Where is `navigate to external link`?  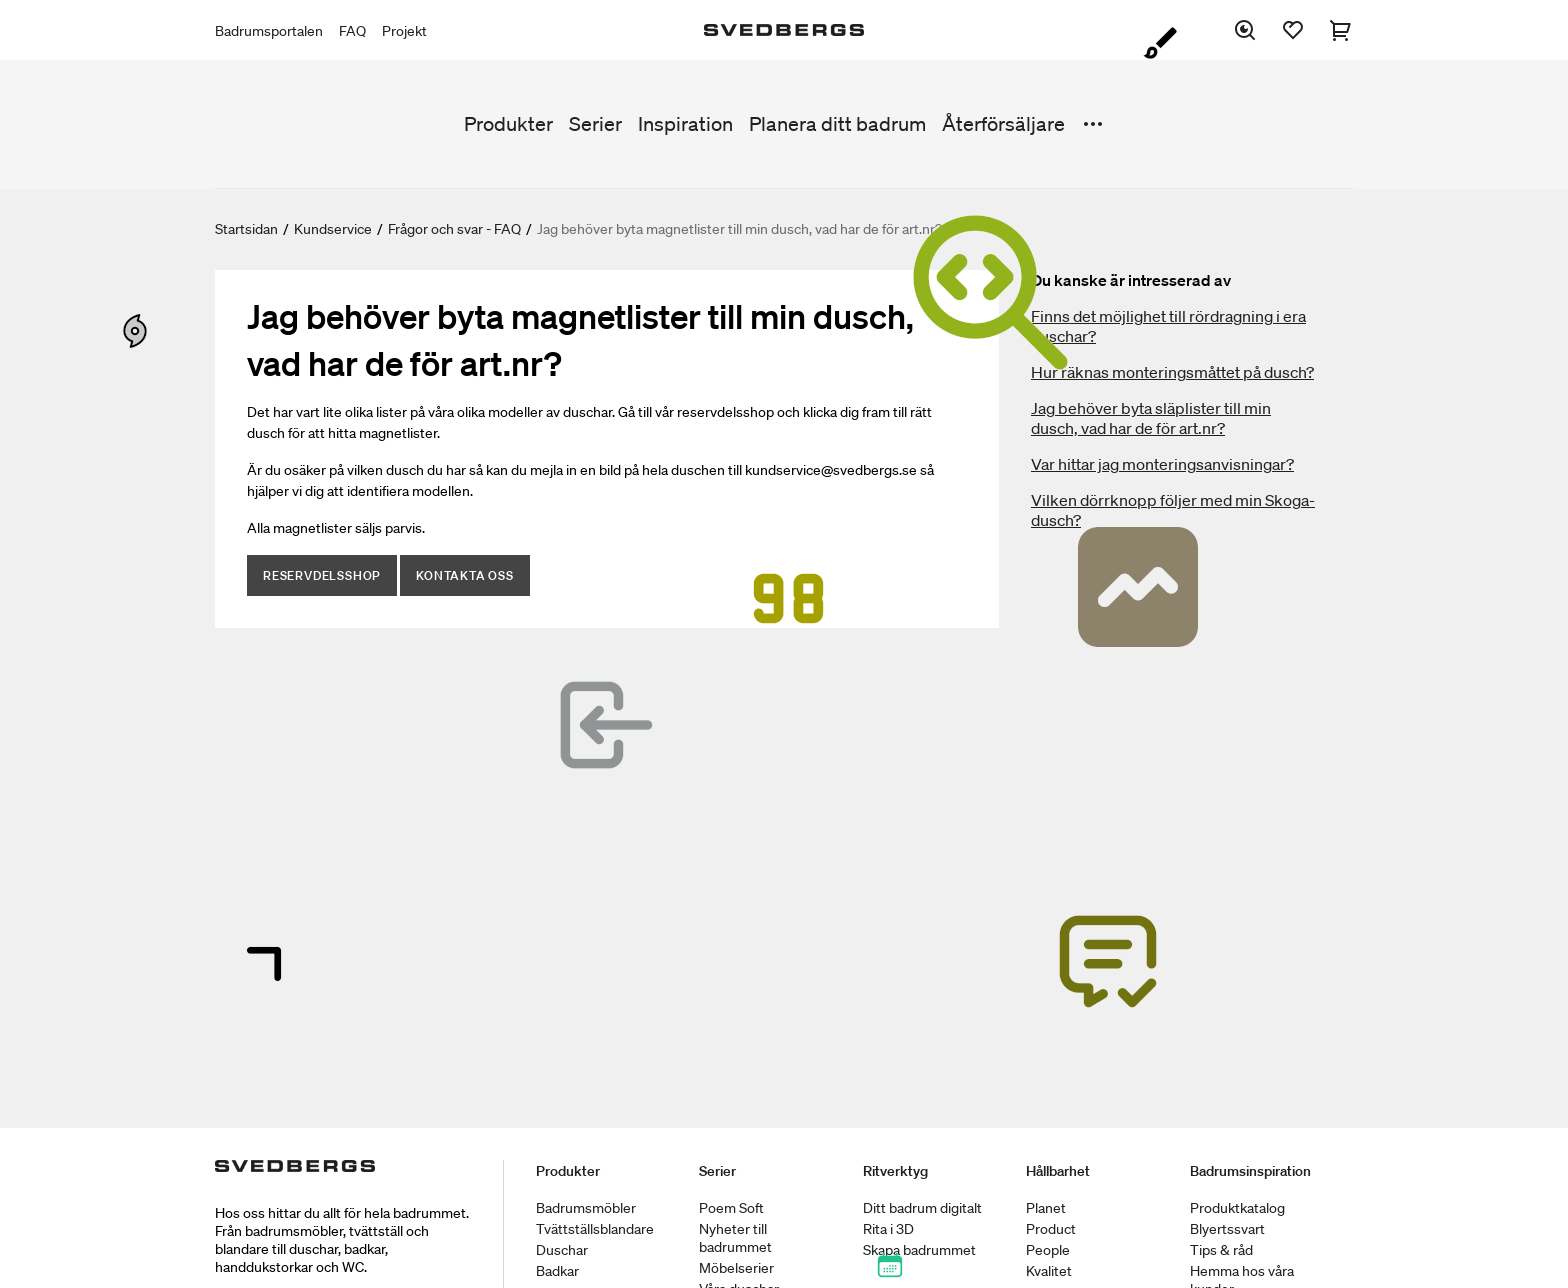
navigate to external link is located at coordinates (264, 964).